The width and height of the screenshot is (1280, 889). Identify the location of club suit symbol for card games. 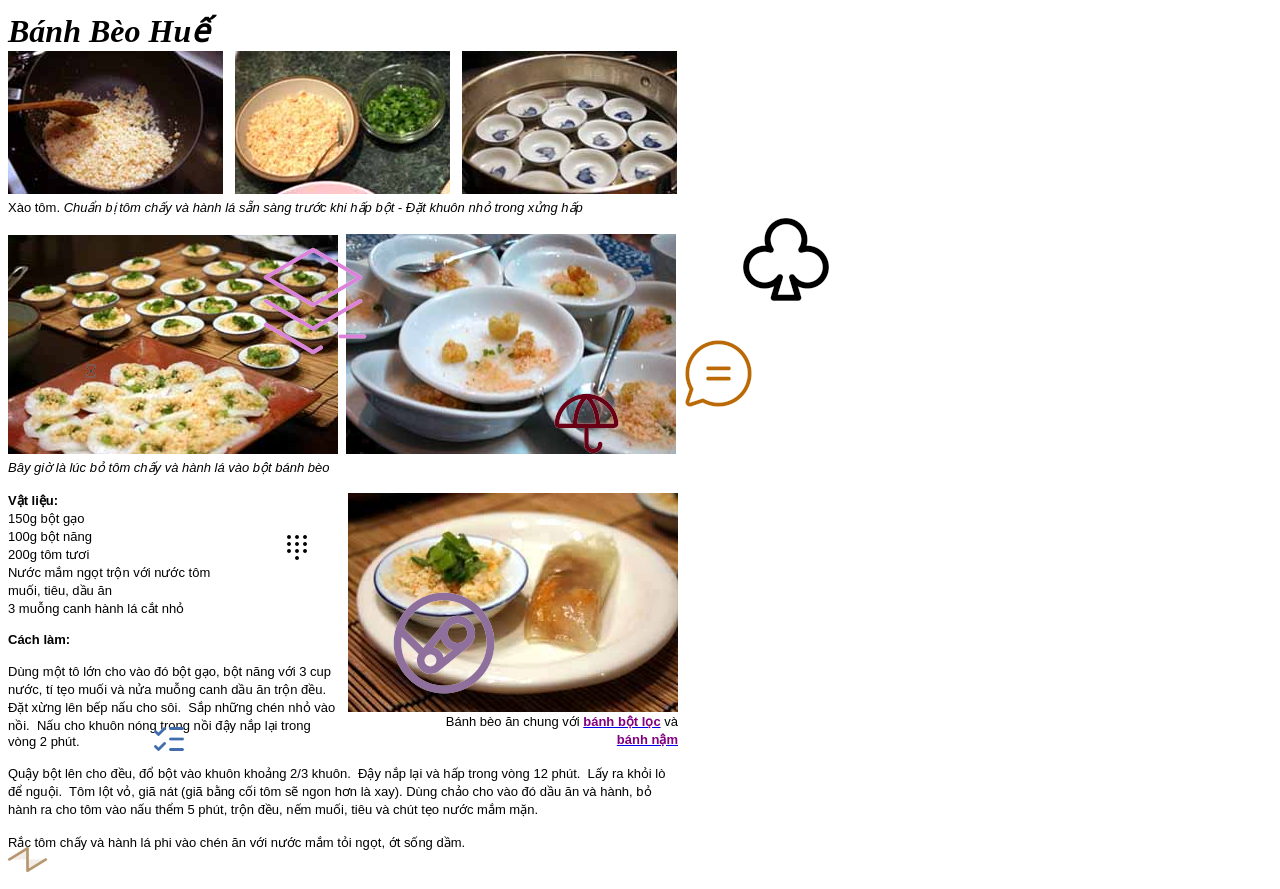
(786, 261).